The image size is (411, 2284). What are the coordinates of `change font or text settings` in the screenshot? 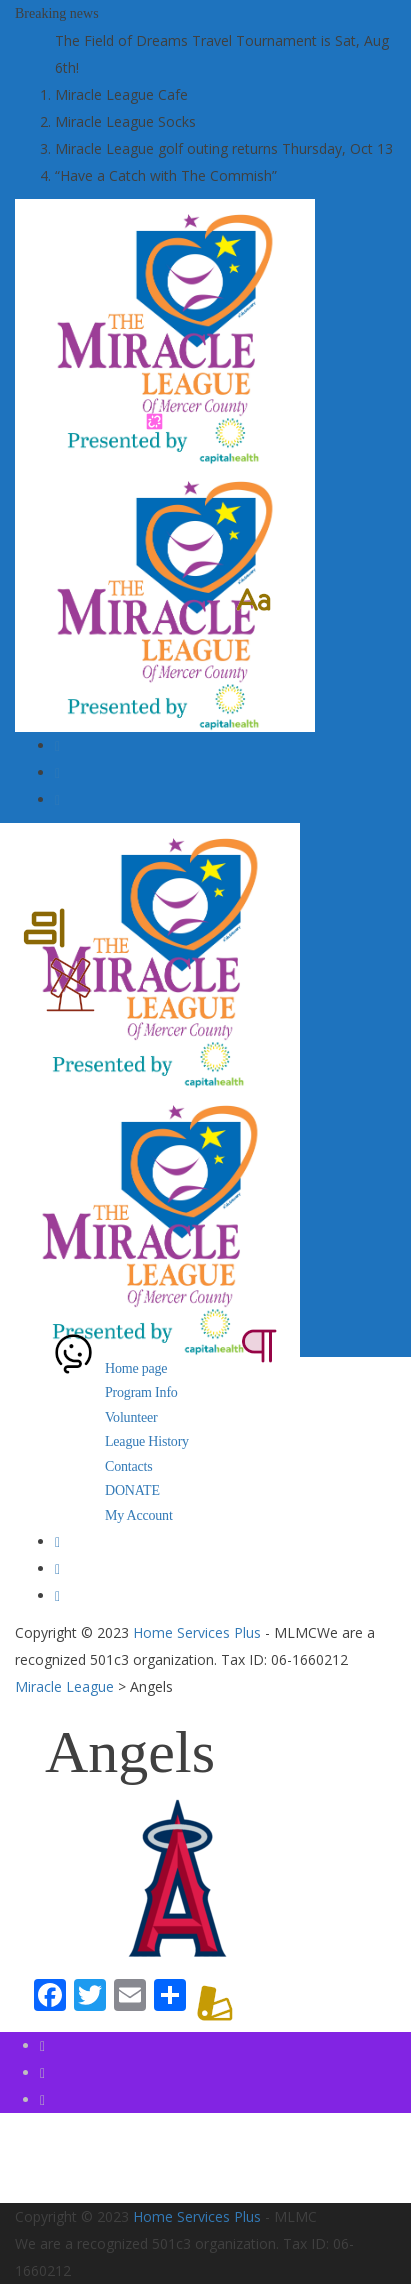 It's located at (254, 600).